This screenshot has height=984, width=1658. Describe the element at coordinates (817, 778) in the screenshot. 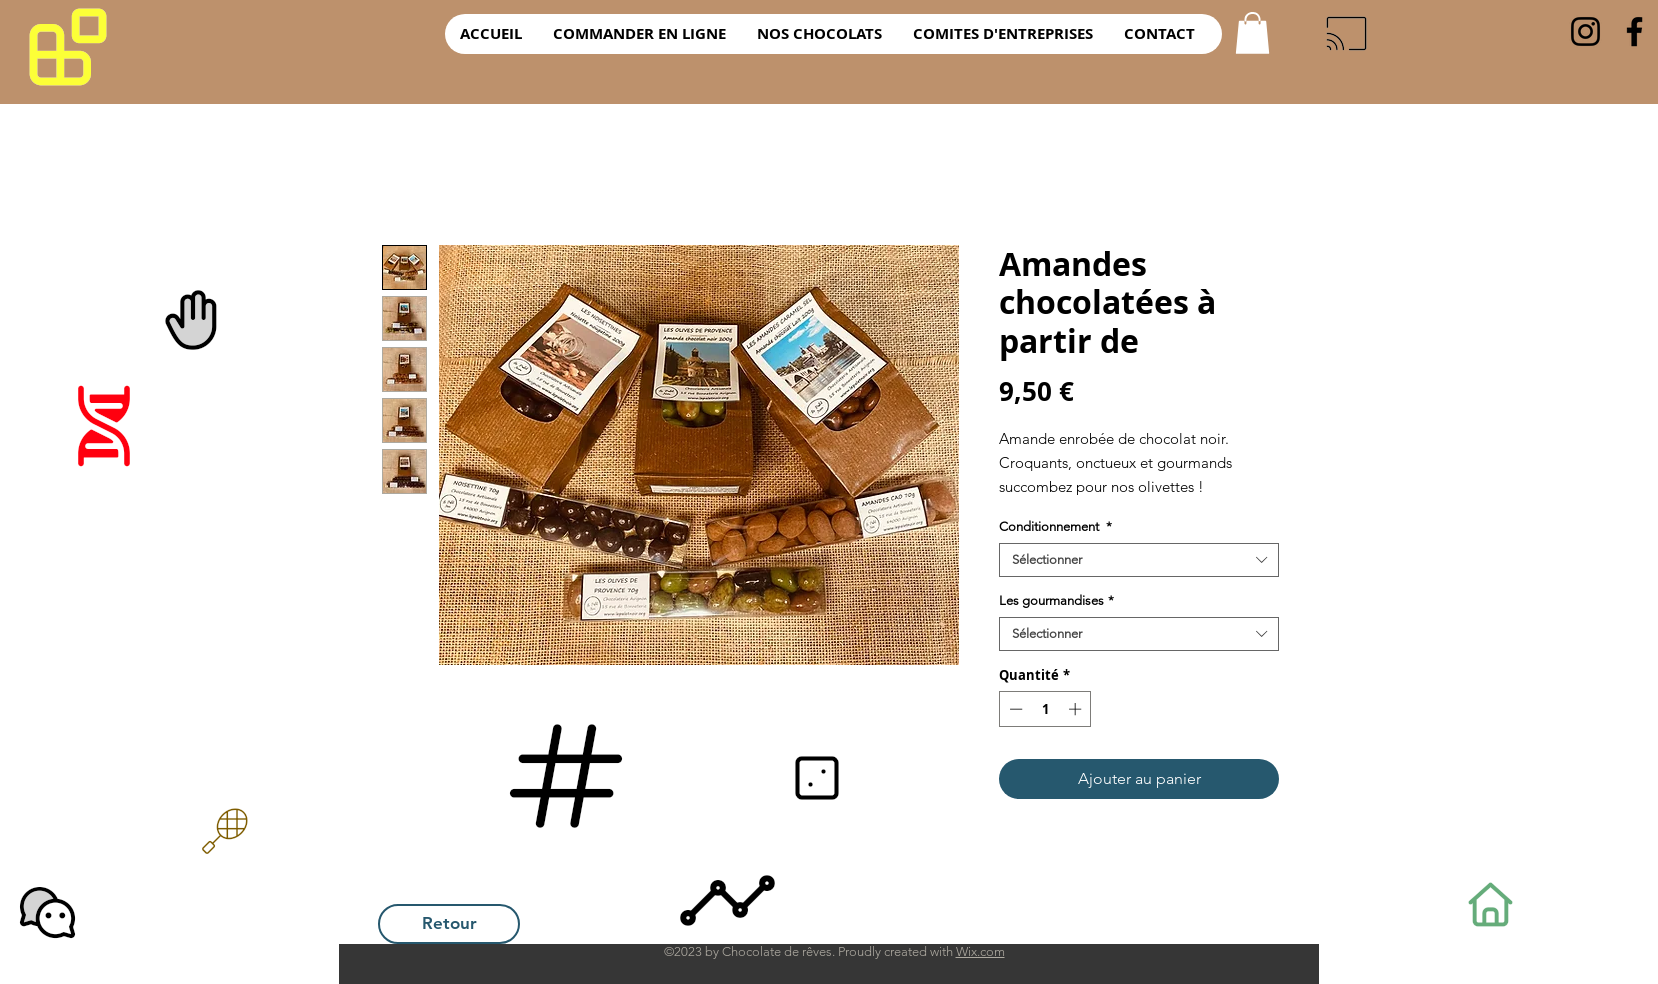

I see `roll for a random result` at that location.